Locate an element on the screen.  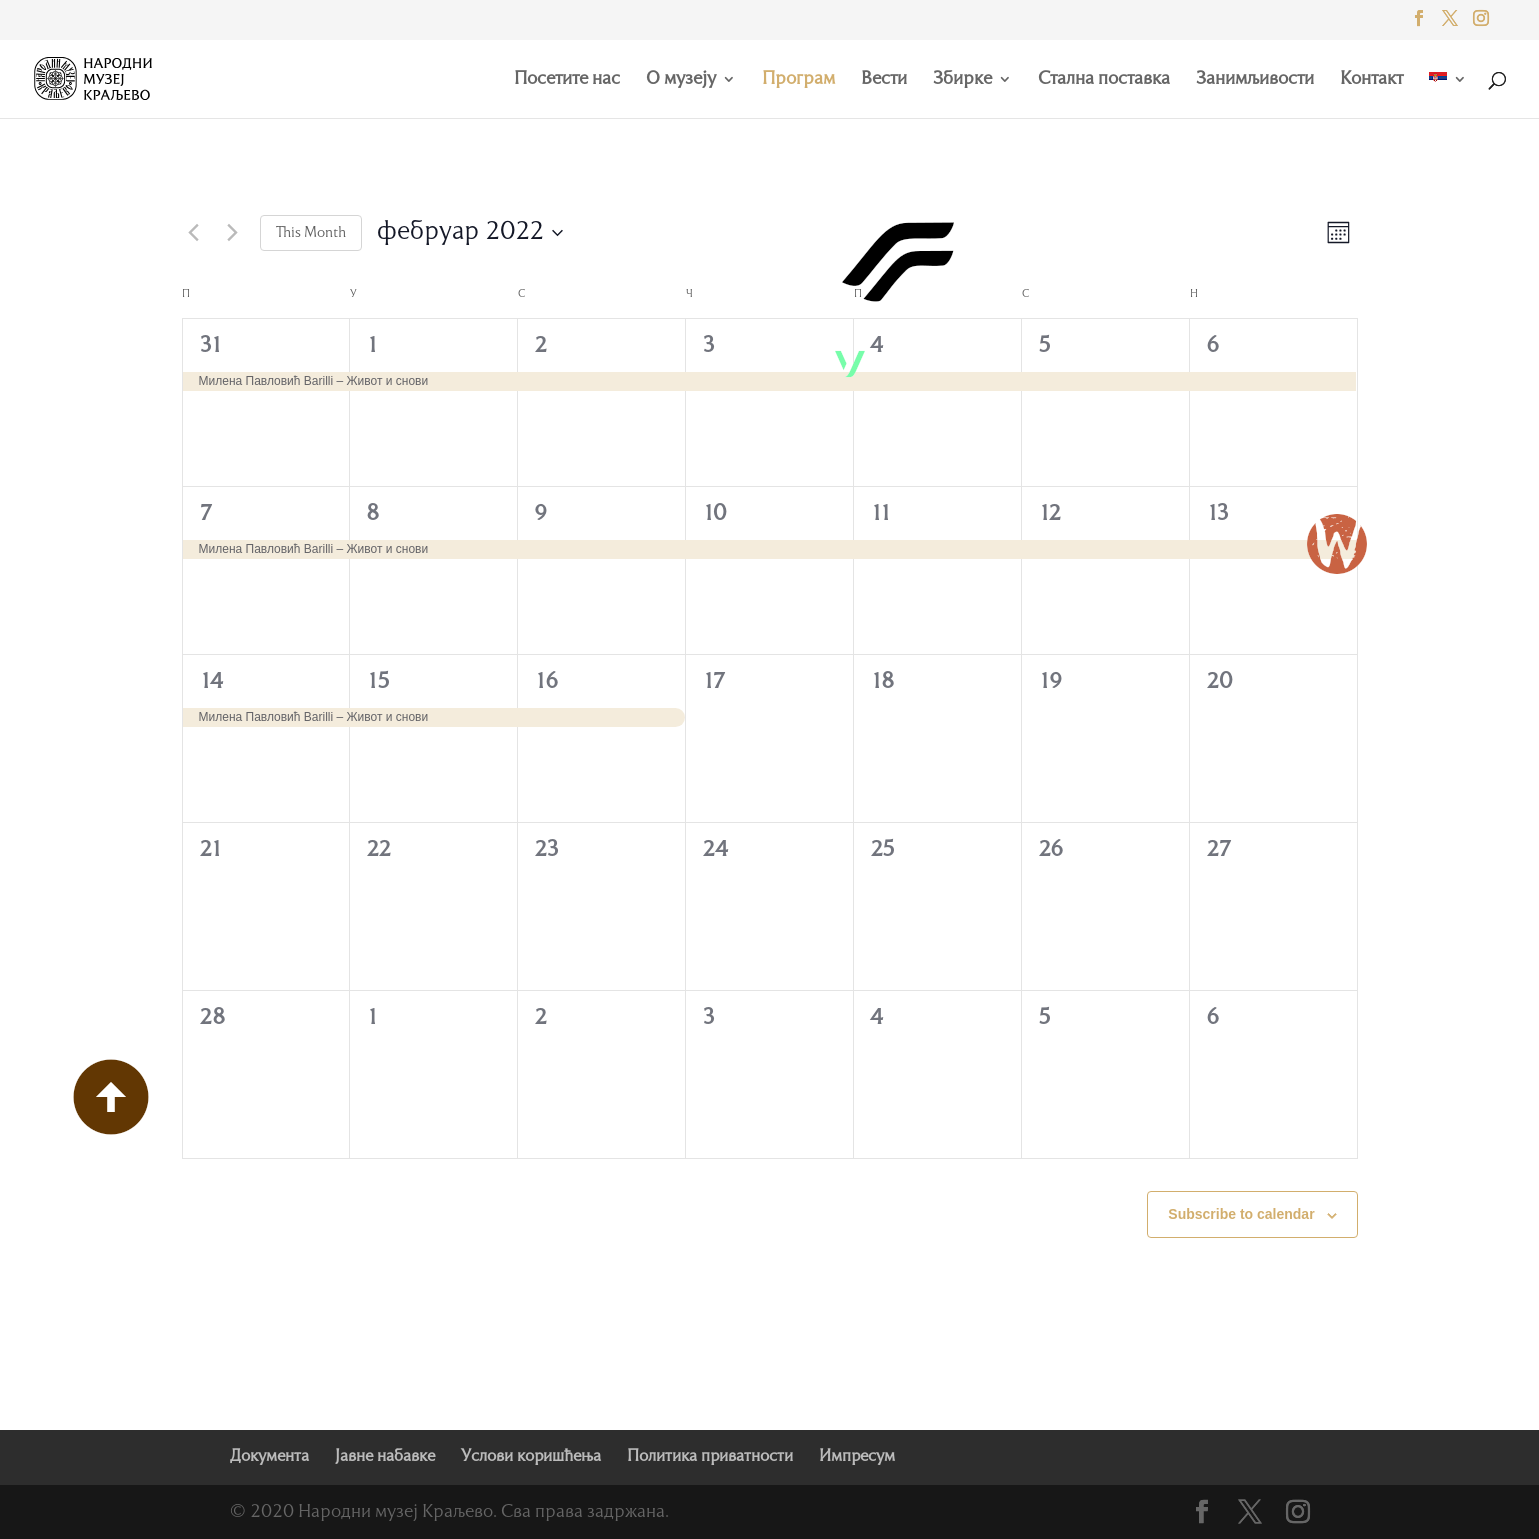
vonage app or service is located at coordinates (850, 364).